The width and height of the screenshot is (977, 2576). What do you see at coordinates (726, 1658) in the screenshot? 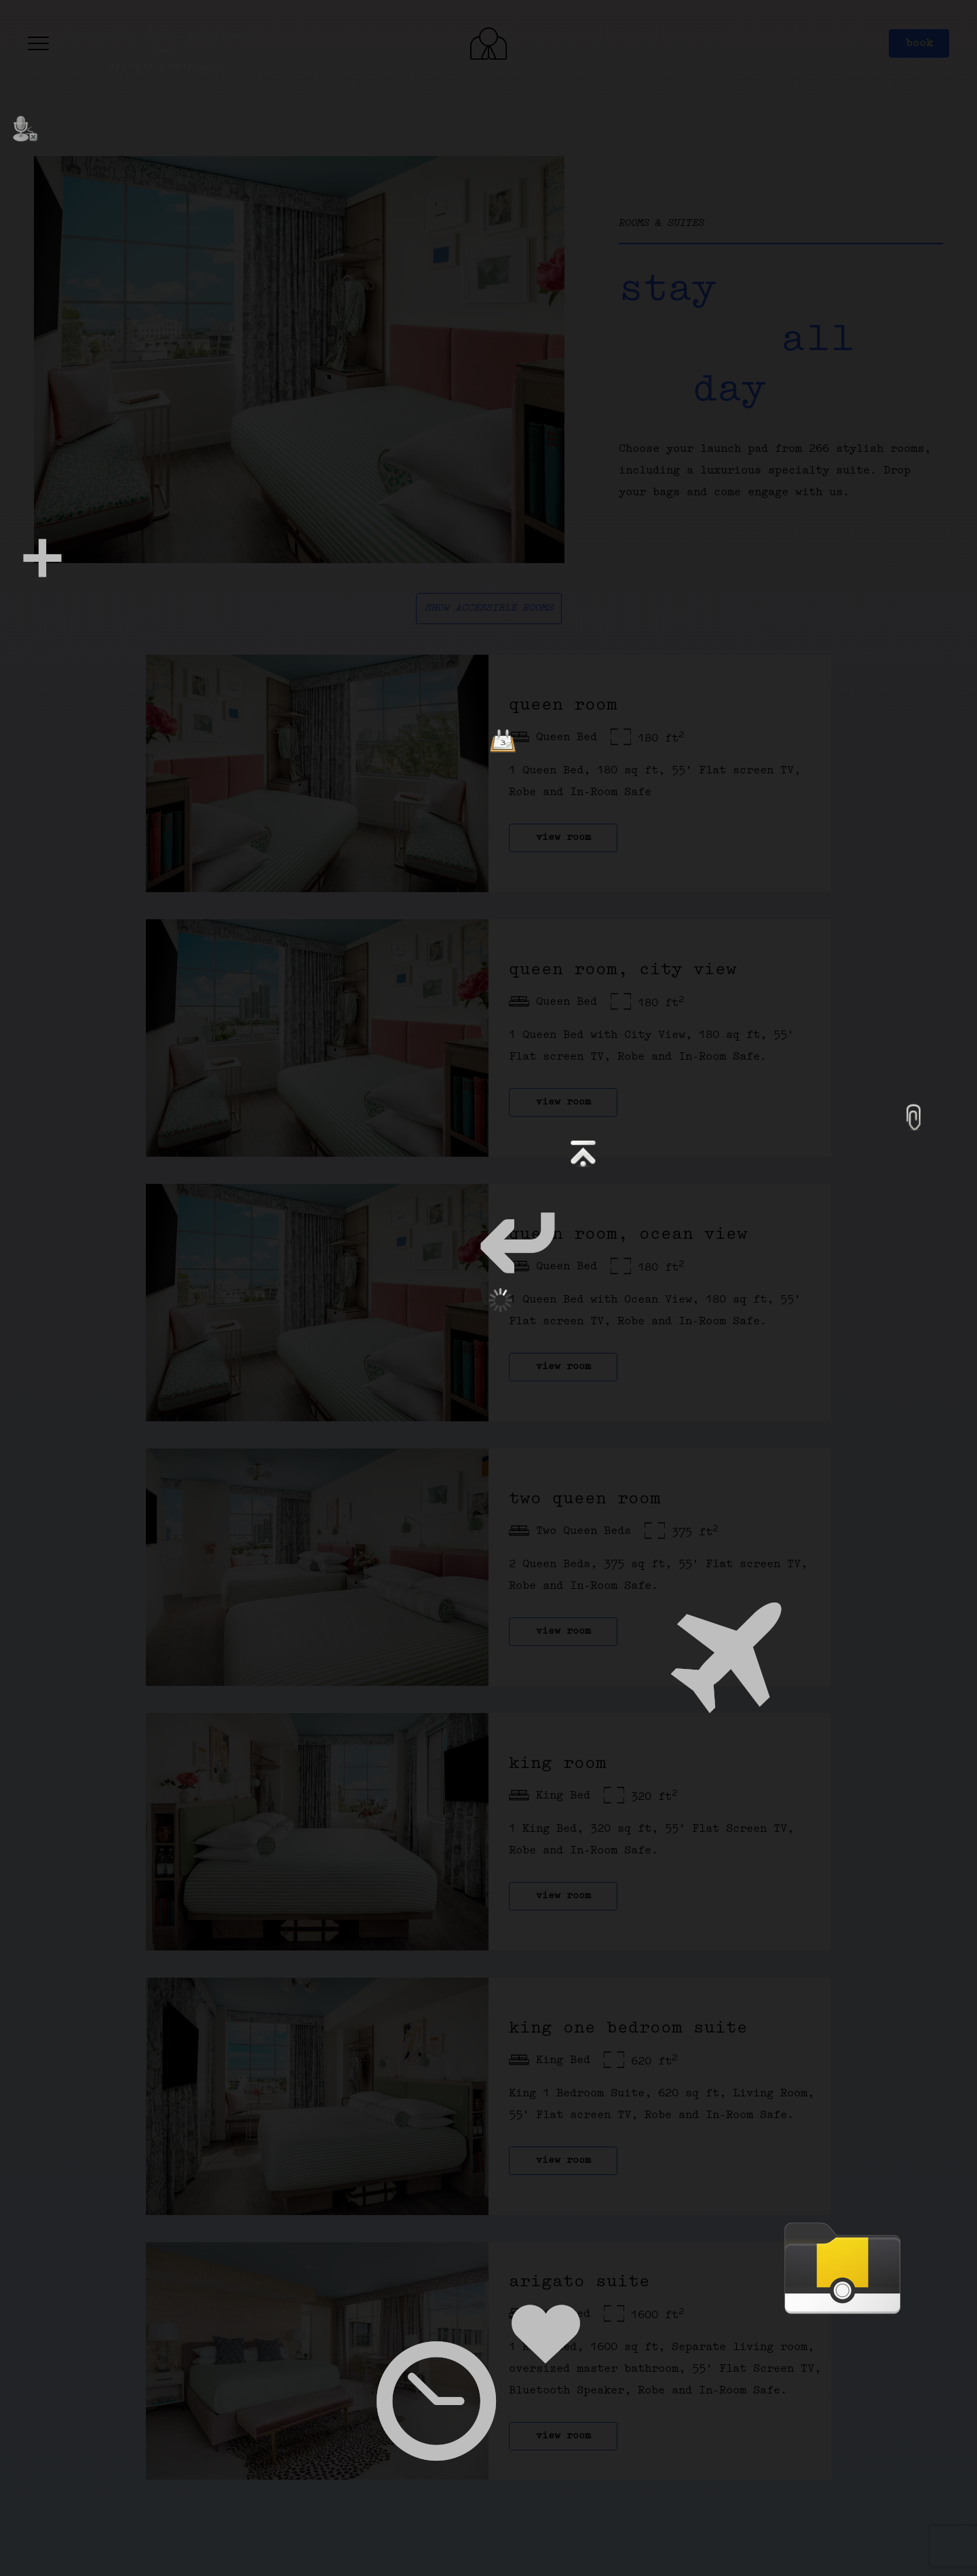
I see `indicates airplane mode is enabled` at bounding box center [726, 1658].